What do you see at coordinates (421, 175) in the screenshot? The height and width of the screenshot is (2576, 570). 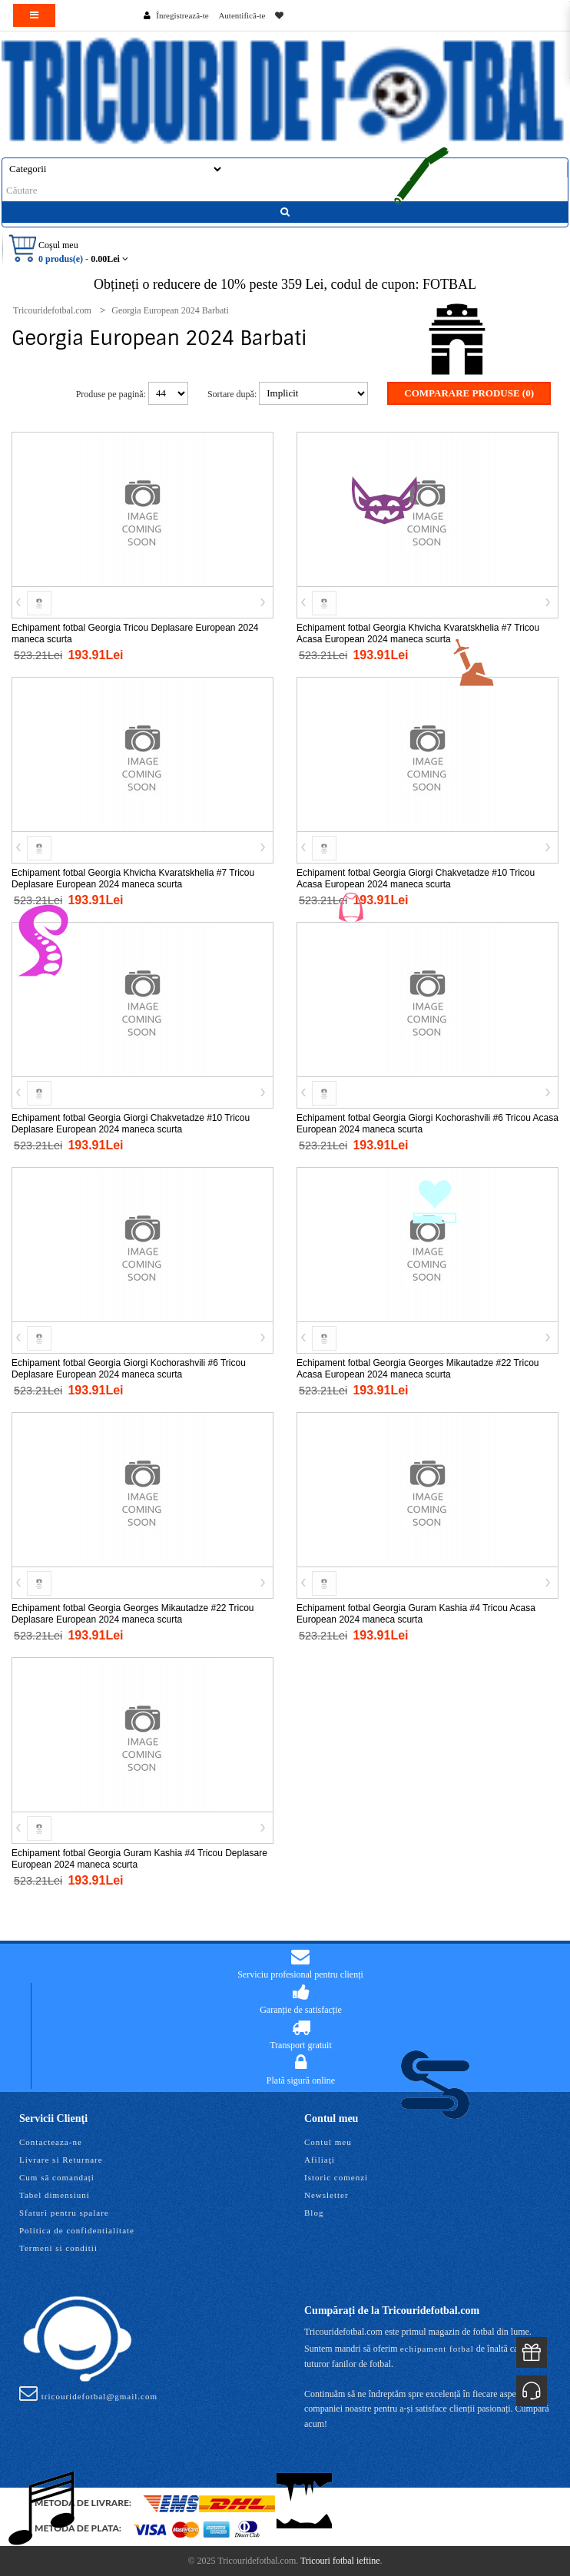 I see `select the lead pipe weapon in a mystery or detective game` at bounding box center [421, 175].